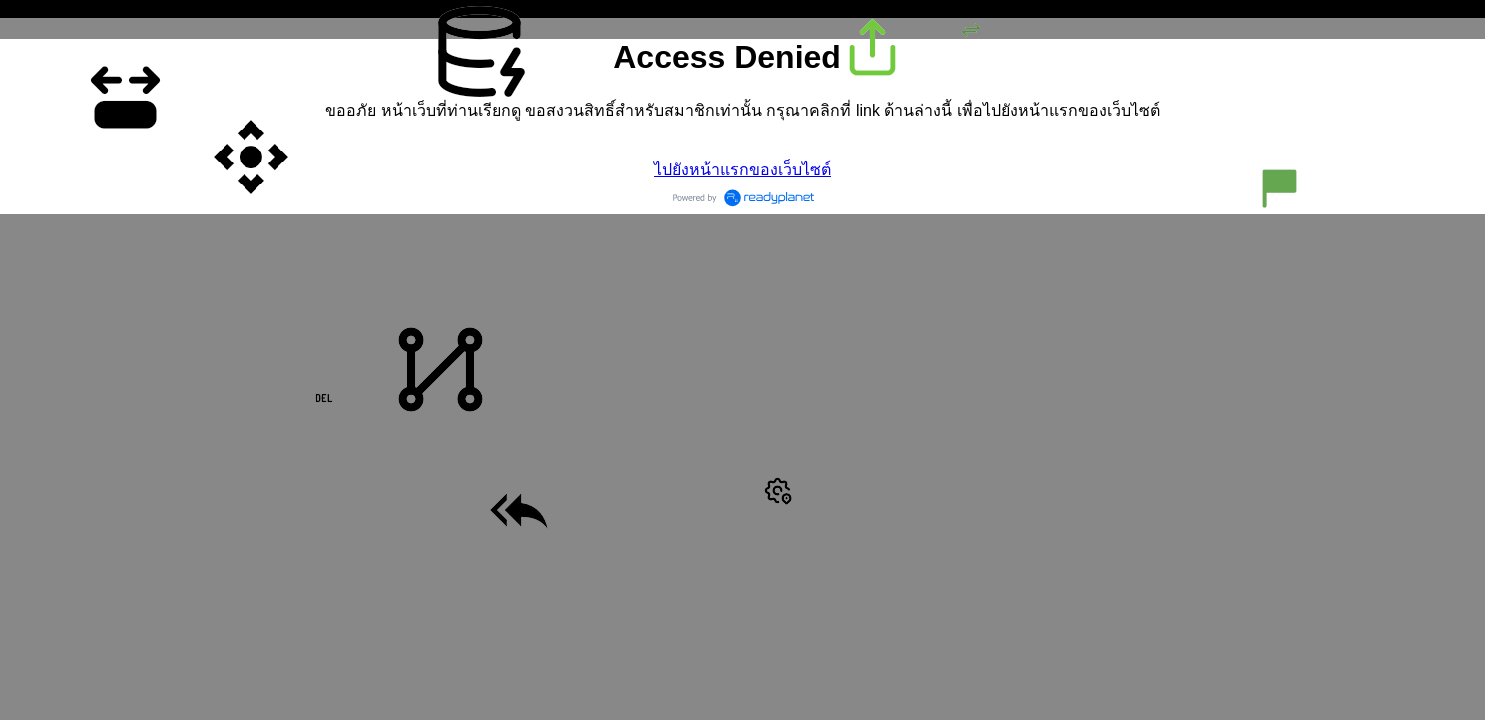  What do you see at coordinates (440, 369) in the screenshot?
I see `connect nodes or data points` at bounding box center [440, 369].